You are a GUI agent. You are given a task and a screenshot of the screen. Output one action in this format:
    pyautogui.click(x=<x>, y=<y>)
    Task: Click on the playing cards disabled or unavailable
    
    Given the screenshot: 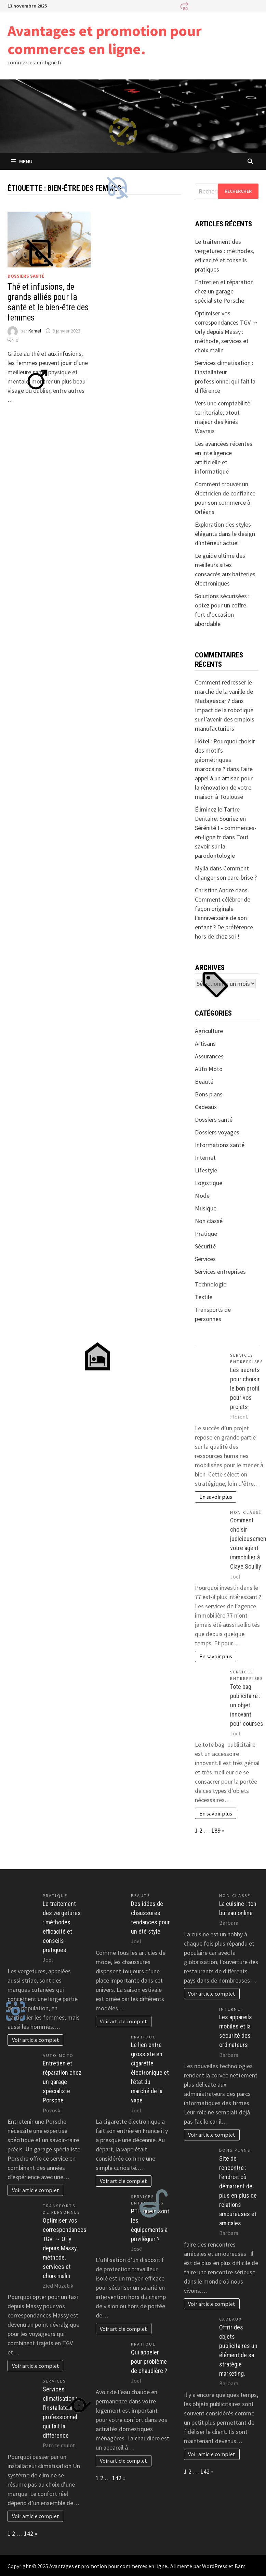 What is the action you would take?
    pyautogui.click(x=40, y=253)
    